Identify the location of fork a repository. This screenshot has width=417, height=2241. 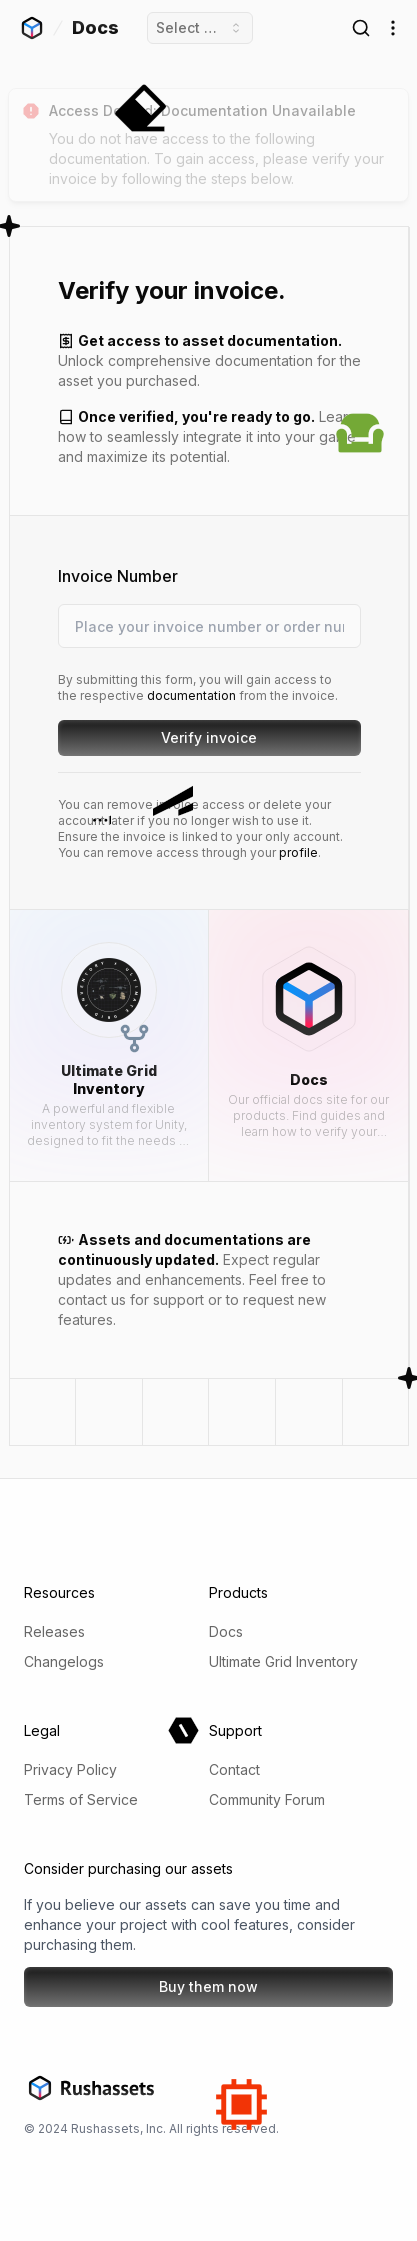
(134, 1038).